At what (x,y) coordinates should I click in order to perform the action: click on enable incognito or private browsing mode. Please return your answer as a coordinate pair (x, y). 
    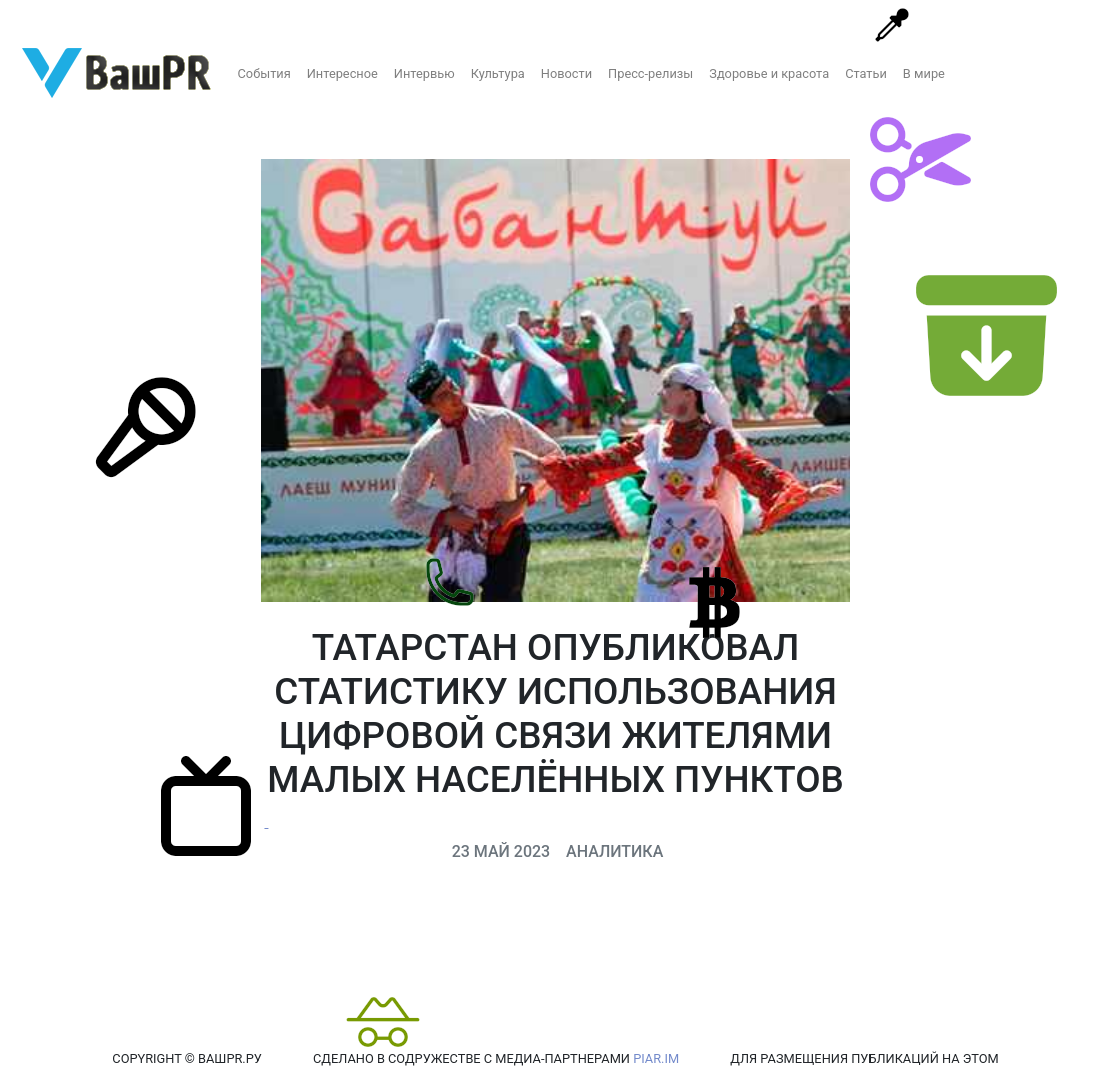
    Looking at the image, I should click on (383, 1022).